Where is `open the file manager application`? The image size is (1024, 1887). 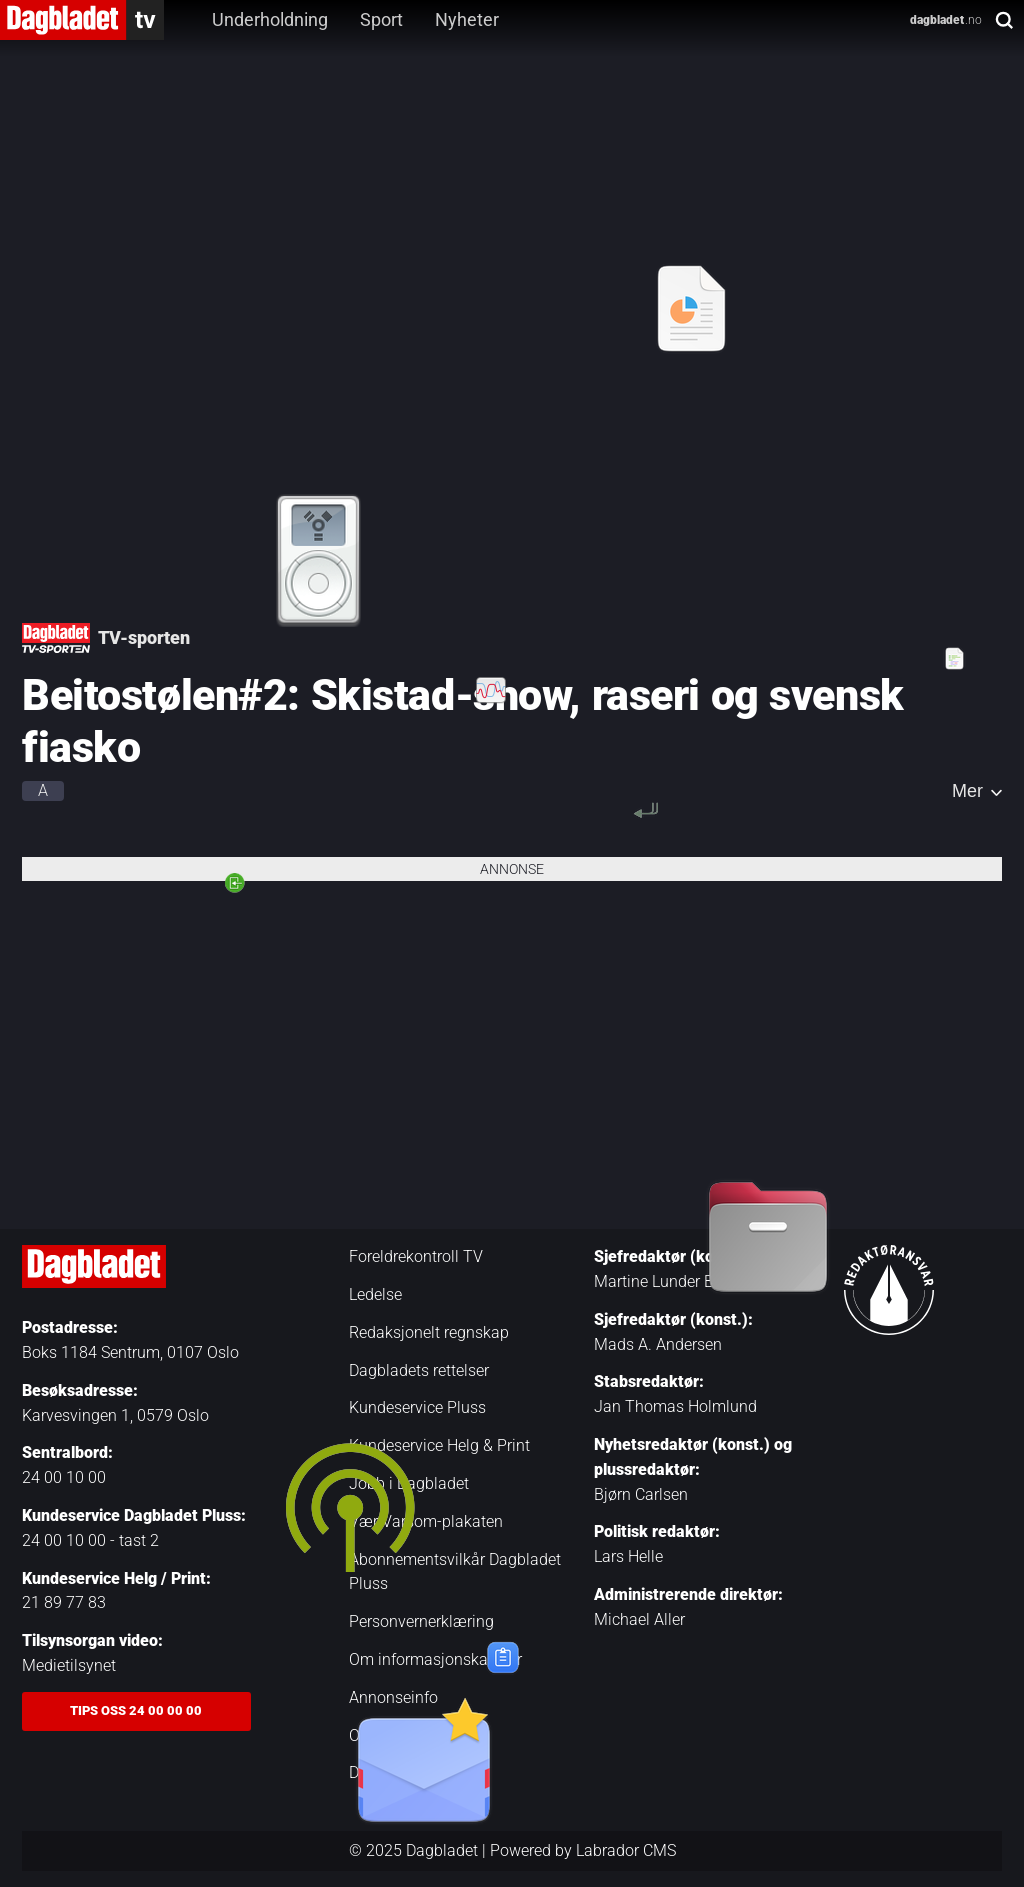
open the file manager application is located at coordinates (768, 1237).